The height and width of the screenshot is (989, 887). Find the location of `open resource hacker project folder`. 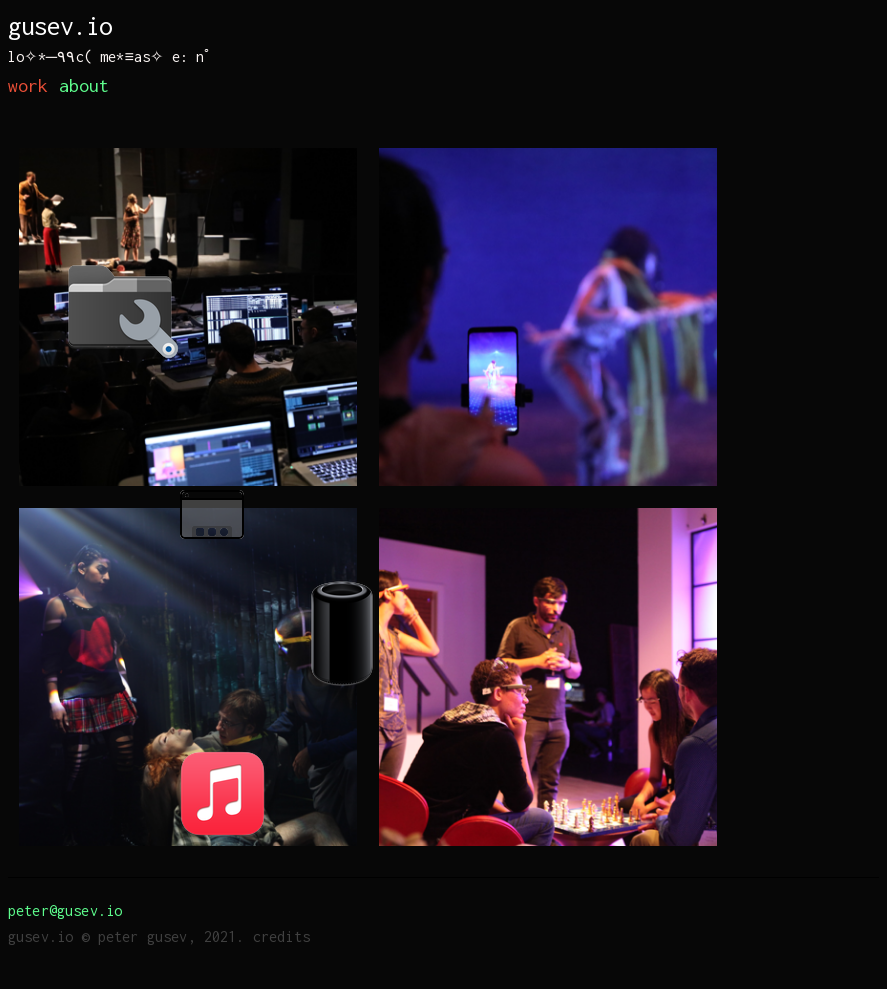

open resource hacker project folder is located at coordinates (119, 308).